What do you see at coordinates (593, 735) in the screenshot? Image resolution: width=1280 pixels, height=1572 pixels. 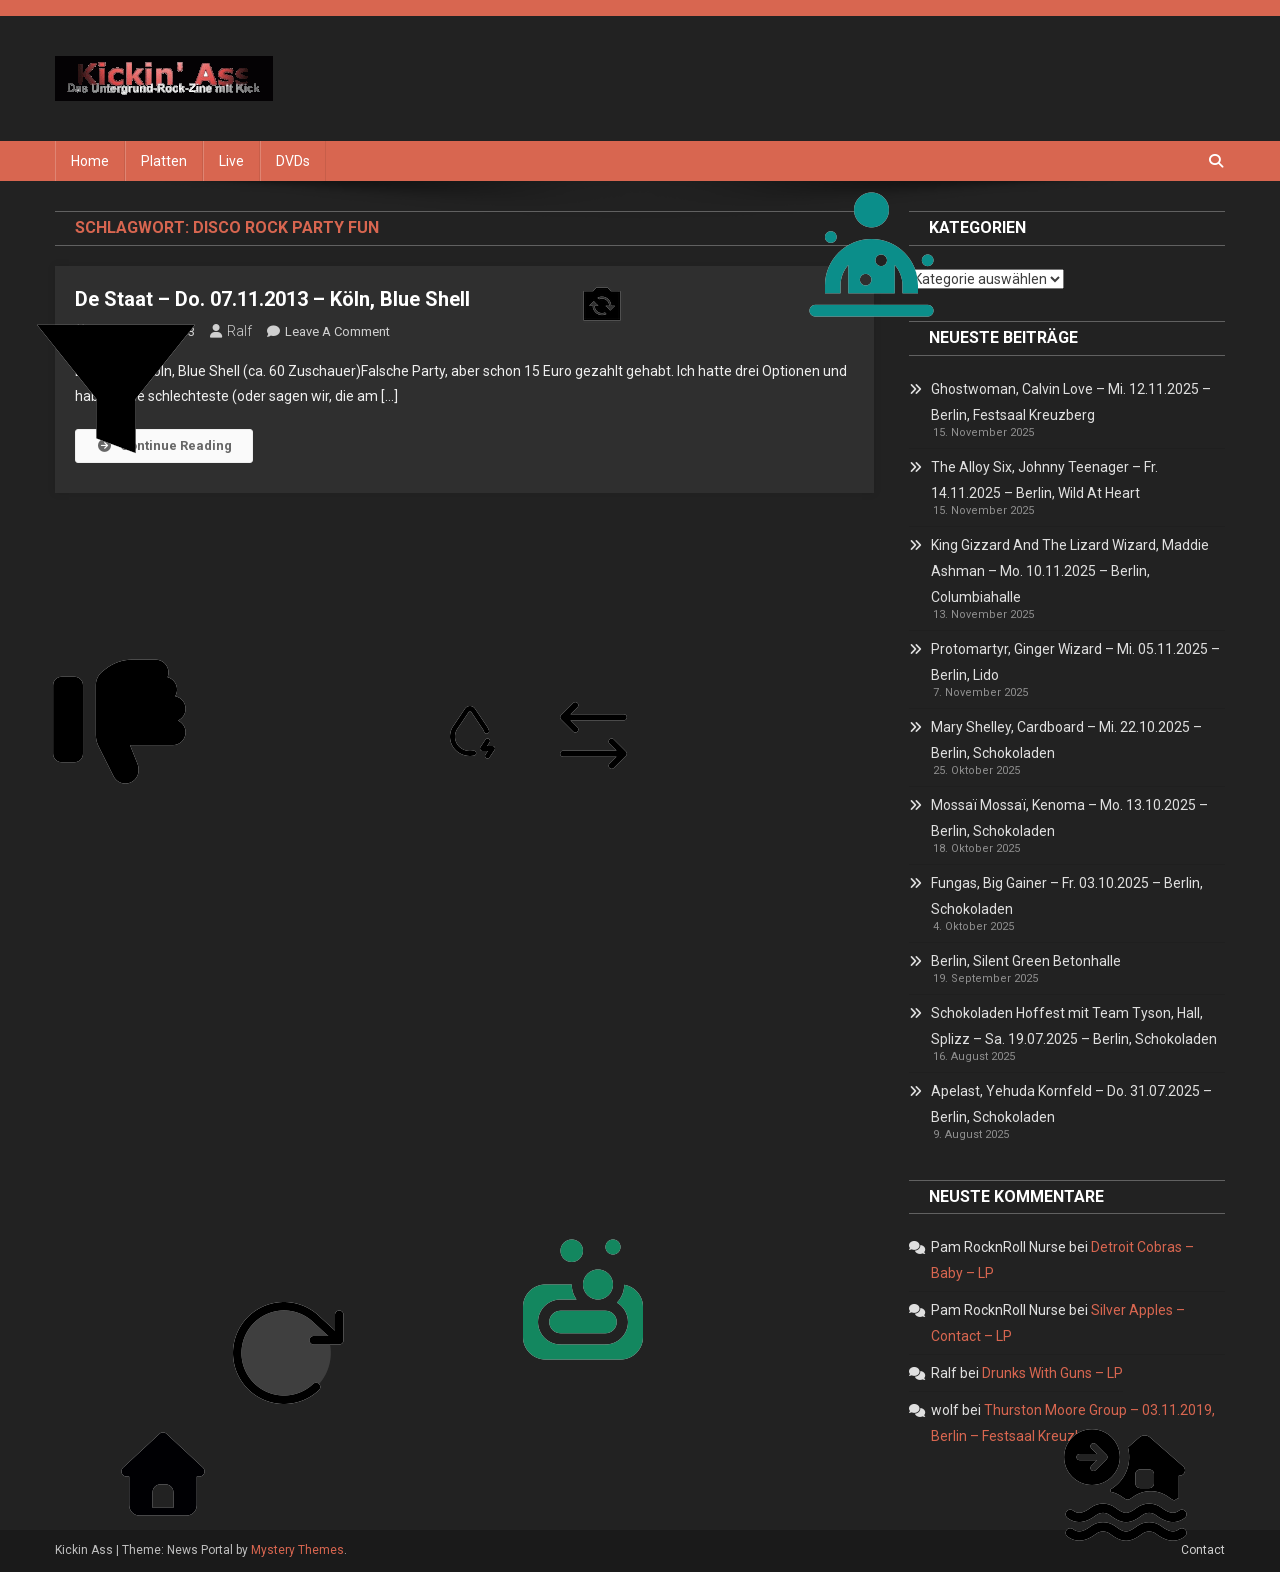 I see `swap or exchange items` at bounding box center [593, 735].